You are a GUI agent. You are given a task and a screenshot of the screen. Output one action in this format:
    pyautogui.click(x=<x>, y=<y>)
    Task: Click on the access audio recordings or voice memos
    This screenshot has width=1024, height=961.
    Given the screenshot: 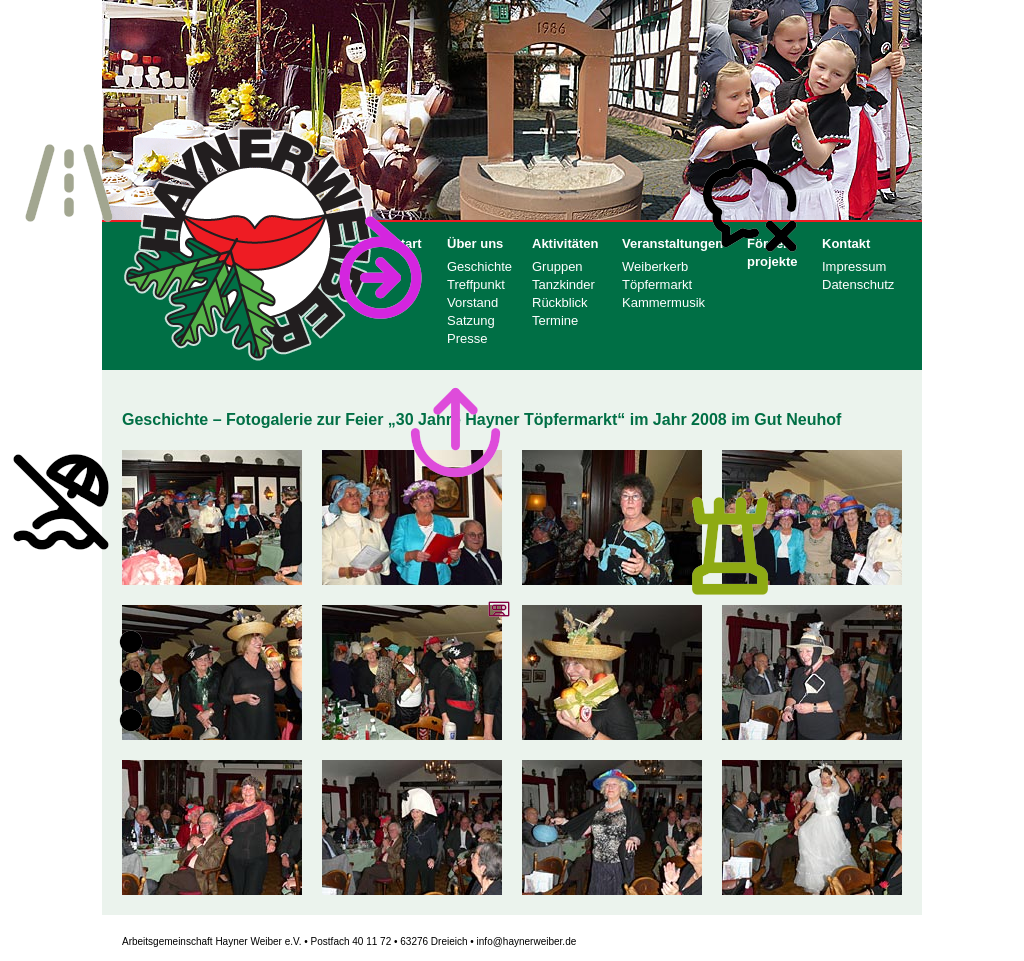 What is the action you would take?
    pyautogui.click(x=499, y=609)
    